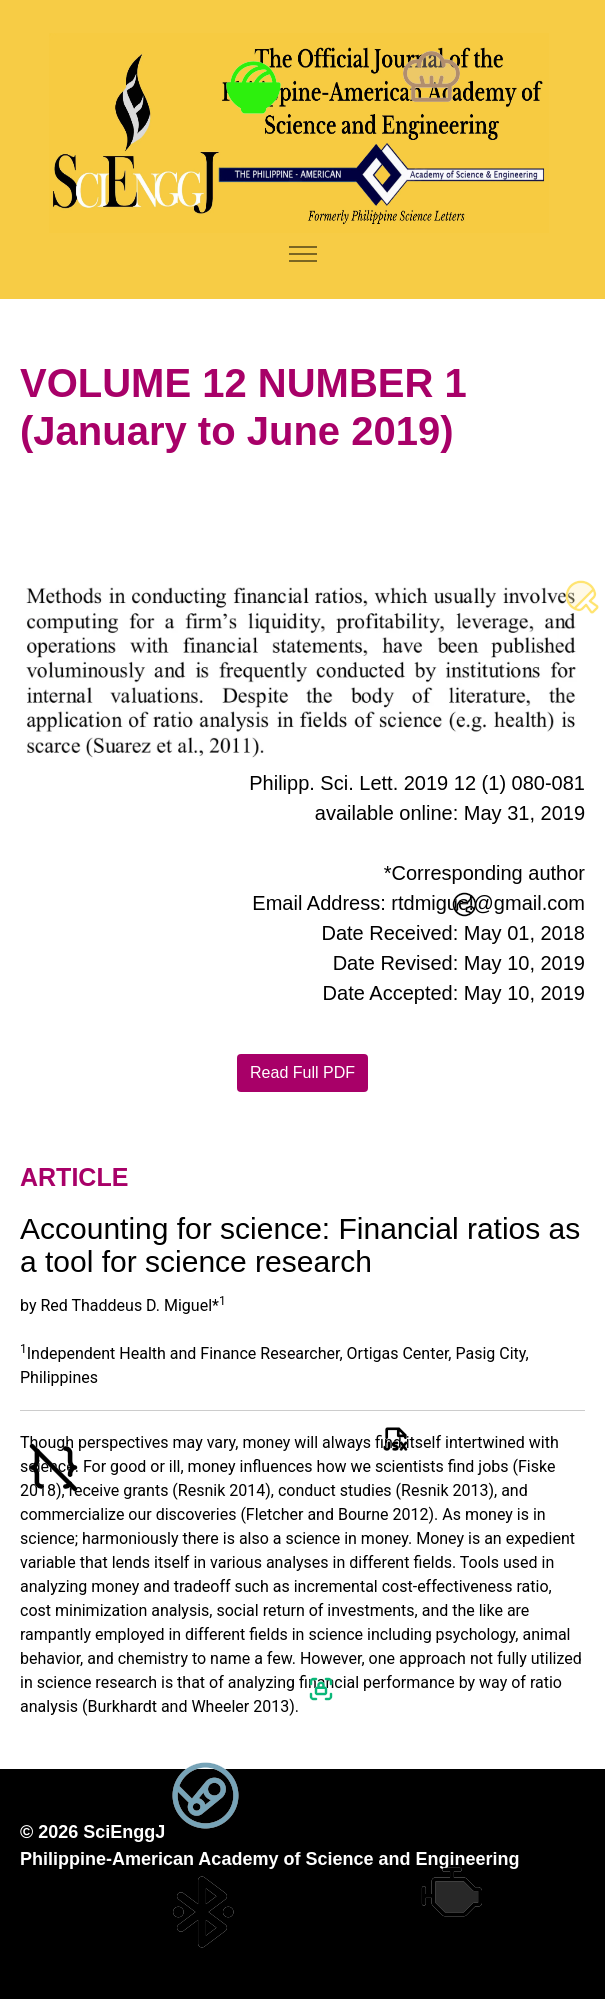 The image size is (605, 1999). I want to click on view engine or vehicle diagnostics, so click(451, 1893).